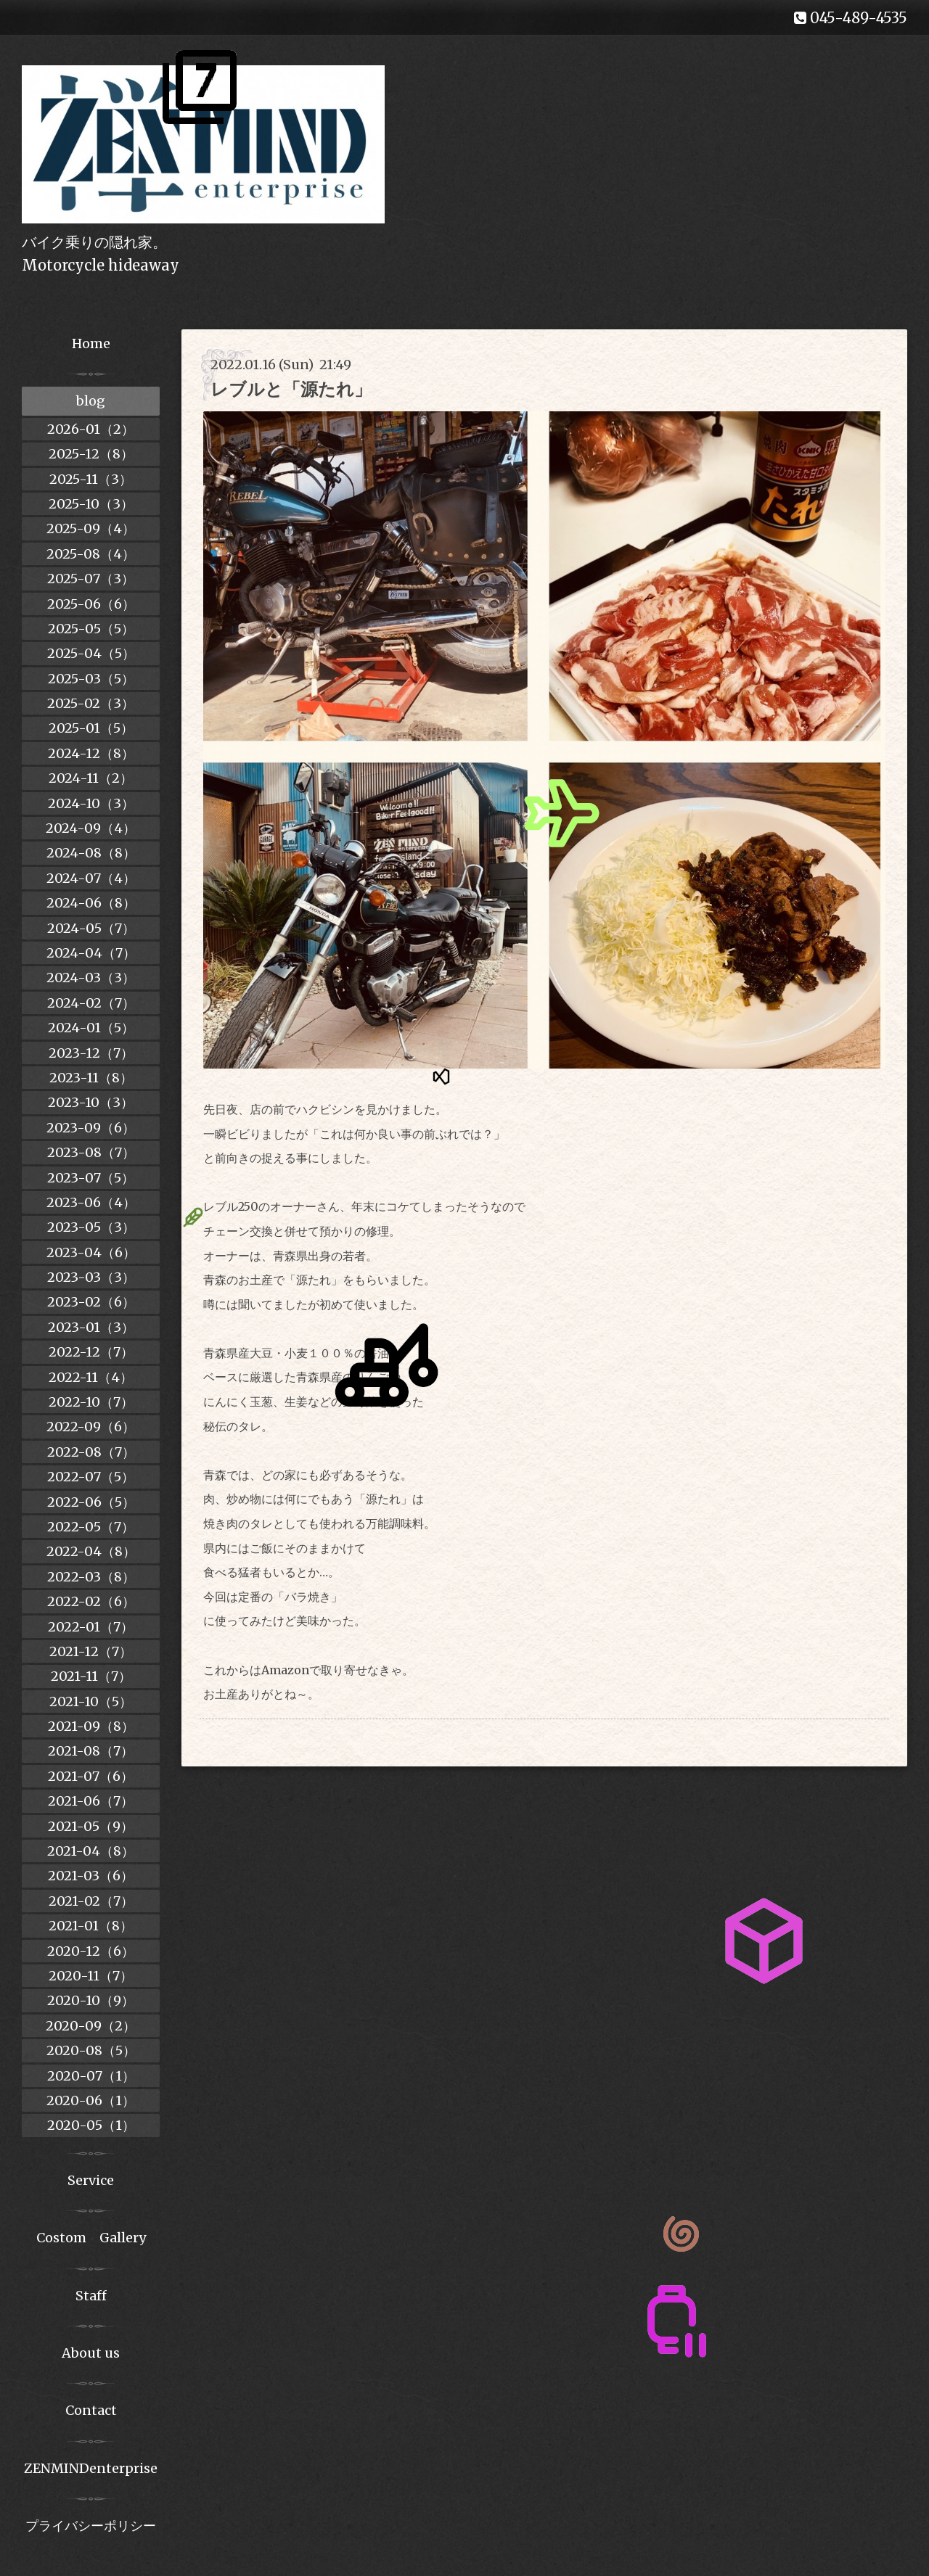 This screenshot has height=2576, width=929. Describe the element at coordinates (671, 2319) in the screenshot. I see `pause activity tracking on smartwatch` at that location.